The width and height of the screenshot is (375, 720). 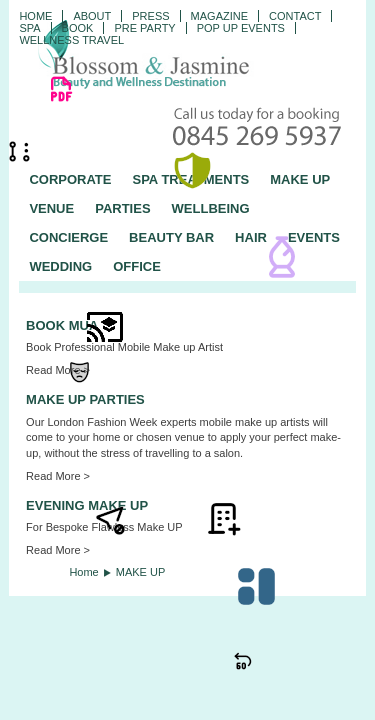 What do you see at coordinates (223, 518) in the screenshot?
I see `add a new building or property` at bounding box center [223, 518].